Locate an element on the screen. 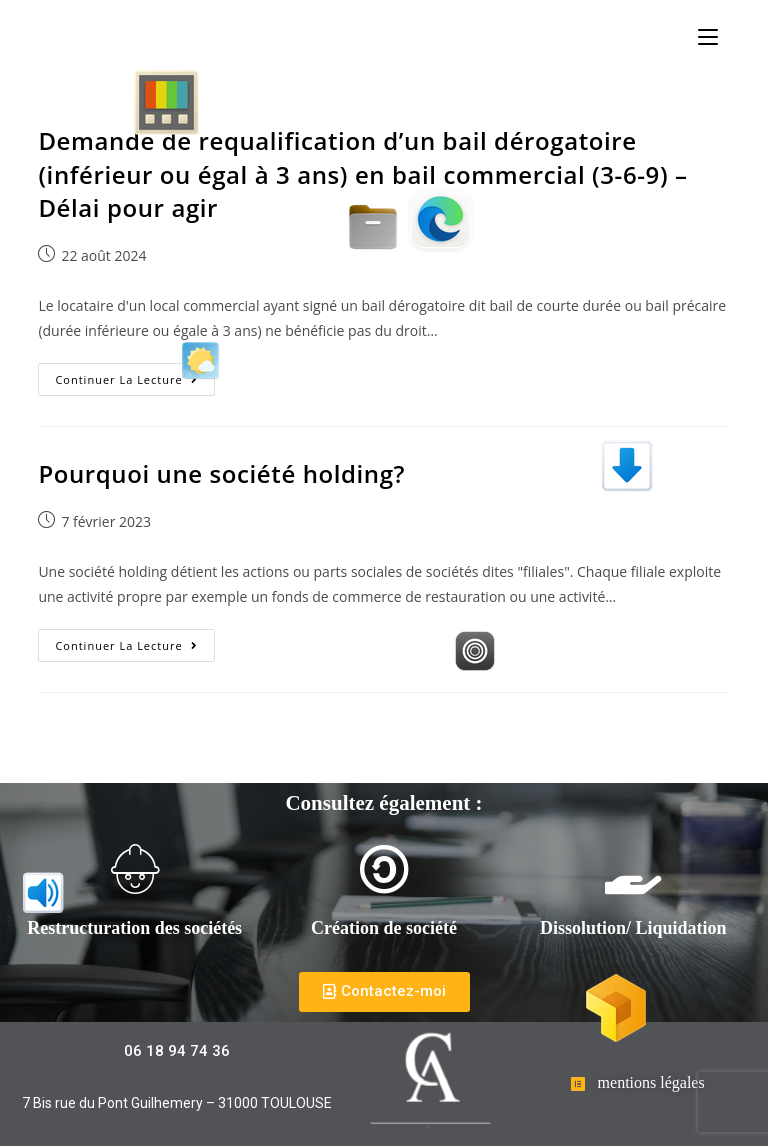 The height and width of the screenshot is (1146, 768). open microsoft edge browser is located at coordinates (440, 218).